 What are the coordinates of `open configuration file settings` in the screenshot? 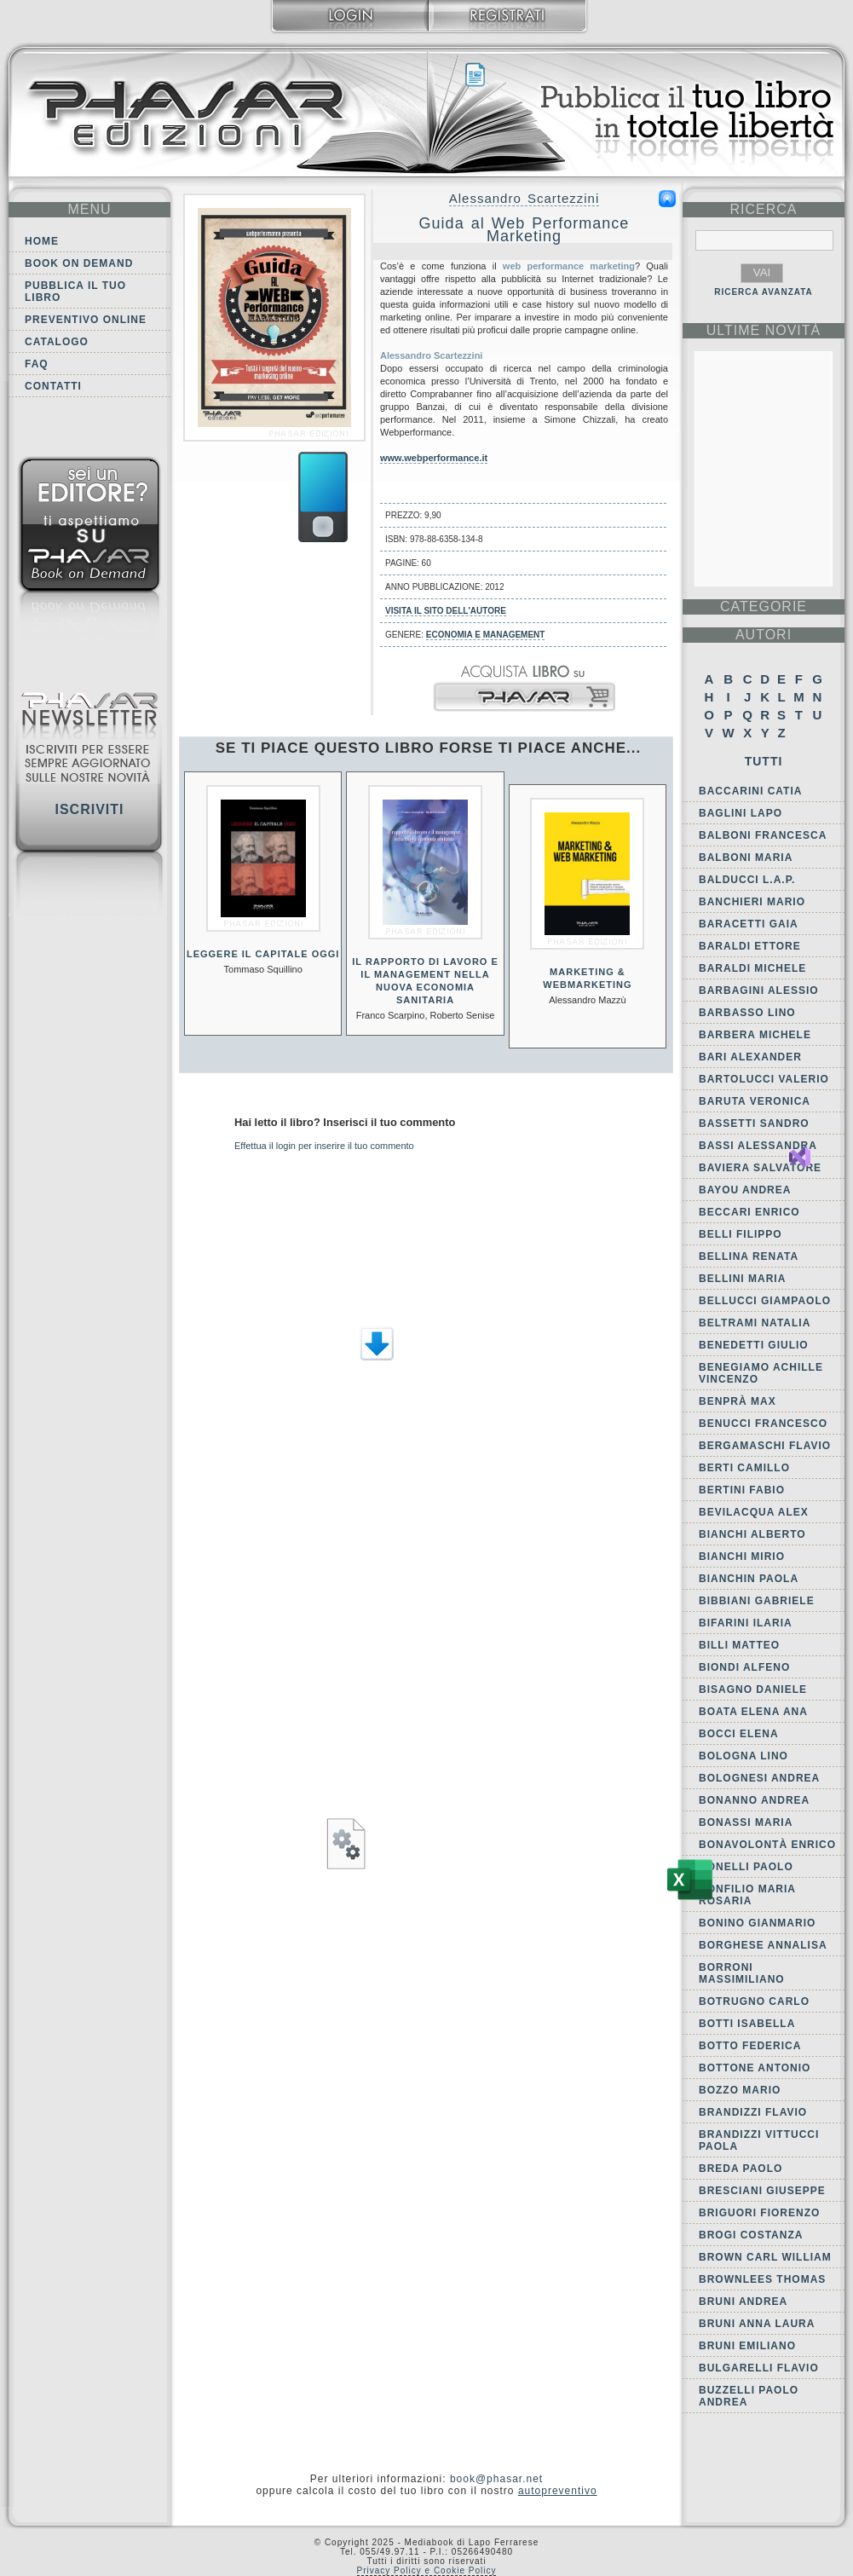 It's located at (346, 1844).